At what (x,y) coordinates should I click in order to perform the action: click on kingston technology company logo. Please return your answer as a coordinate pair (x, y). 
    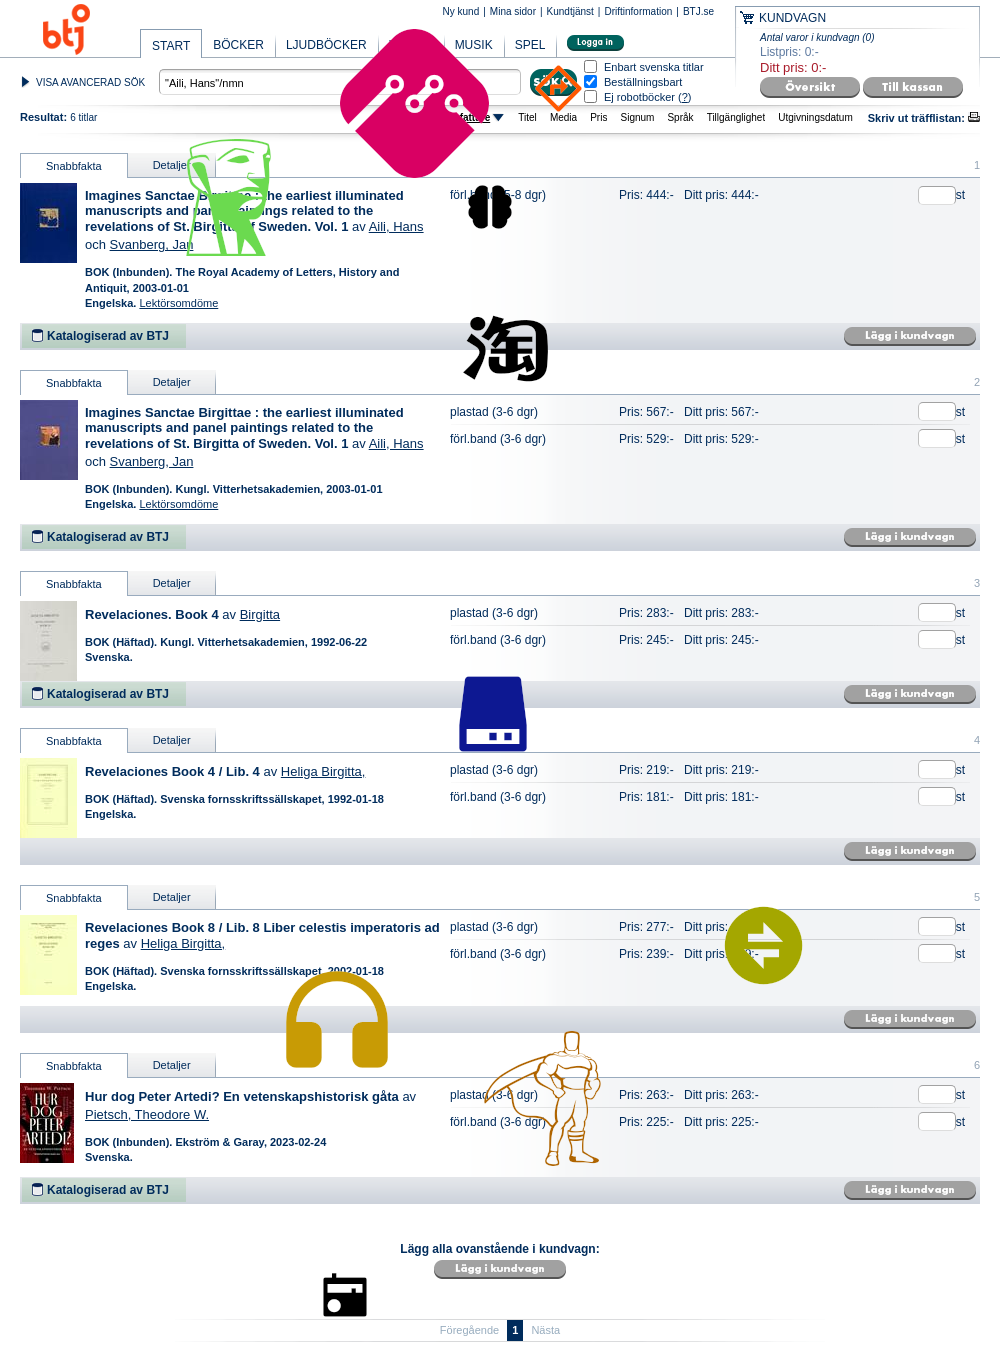
    Looking at the image, I should click on (228, 197).